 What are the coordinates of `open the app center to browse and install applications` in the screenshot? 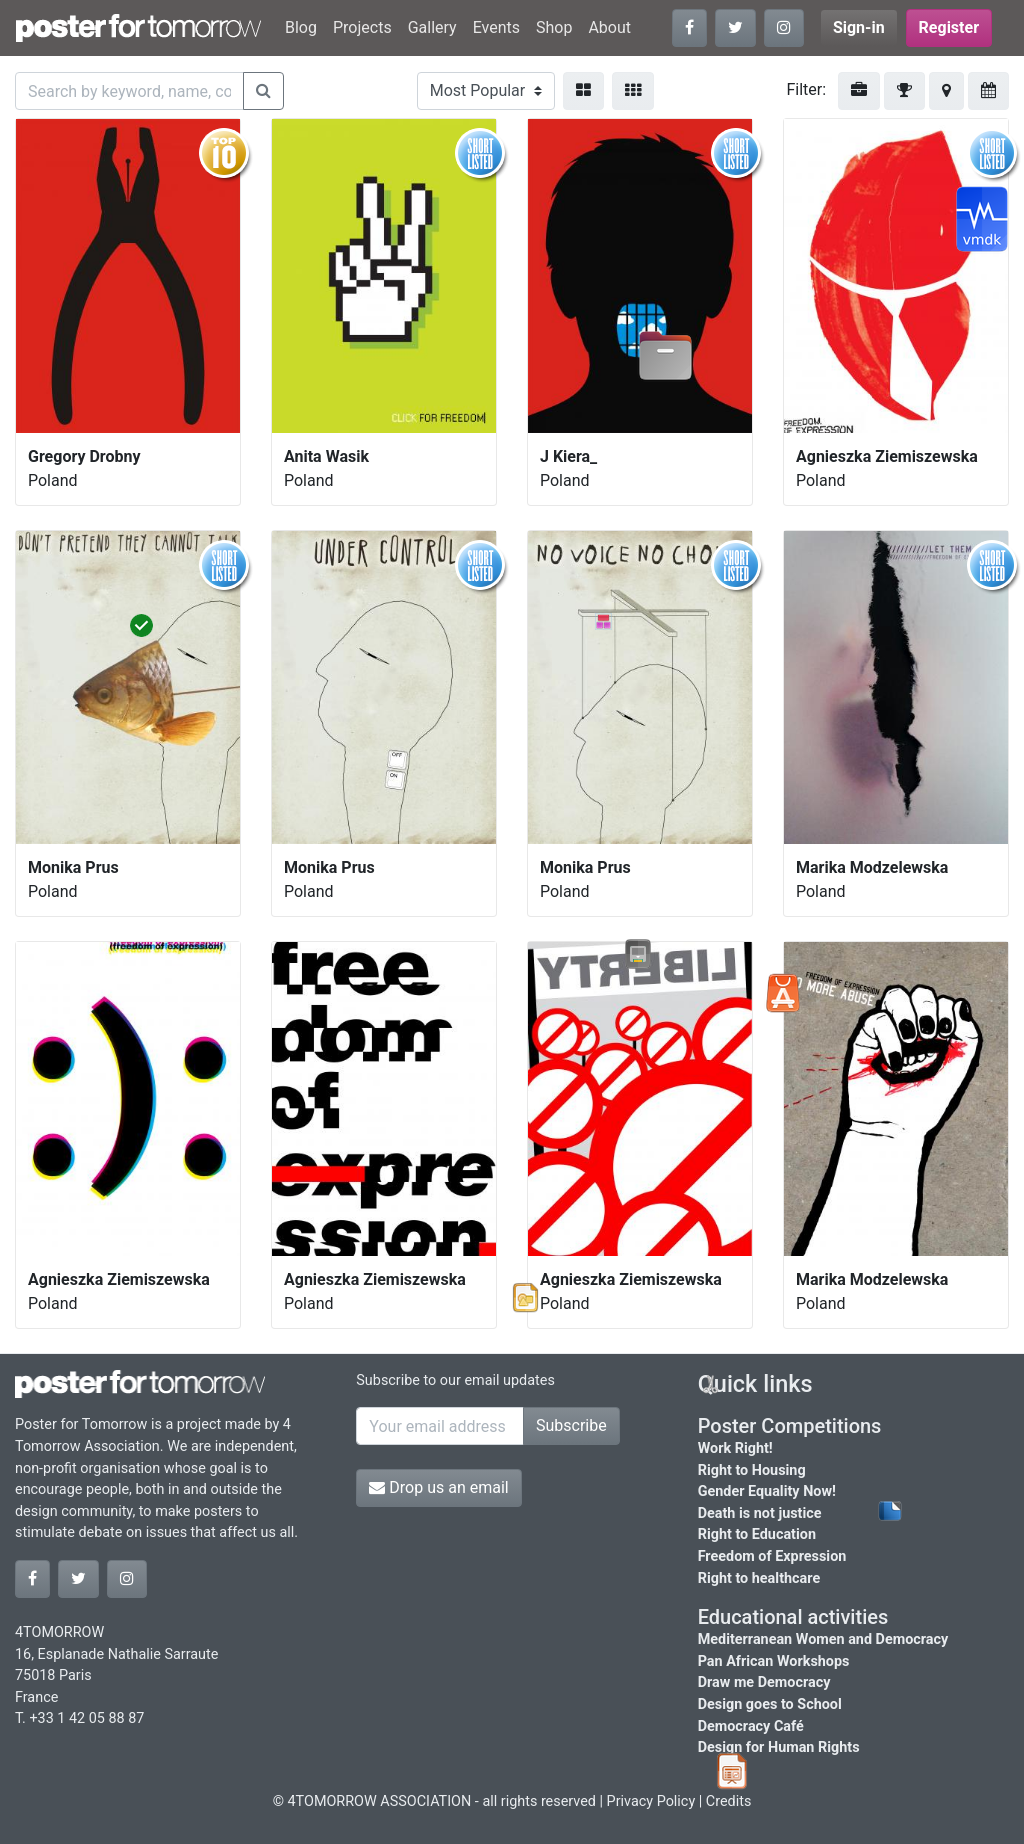 It's located at (783, 993).